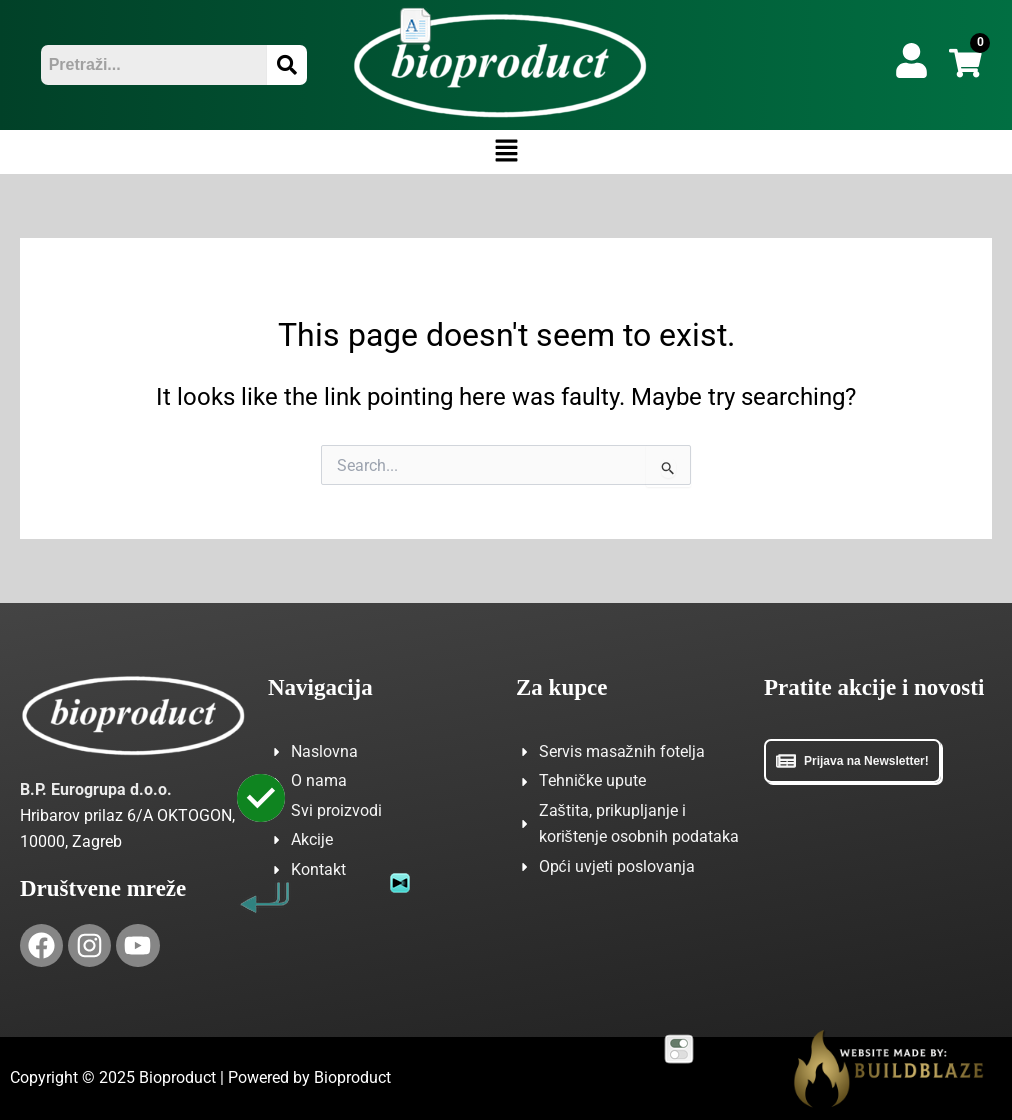 Image resolution: width=1012 pixels, height=1120 pixels. Describe the element at coordinates (415, 25) in the screenshot. I see `open a word processing document` at that location.